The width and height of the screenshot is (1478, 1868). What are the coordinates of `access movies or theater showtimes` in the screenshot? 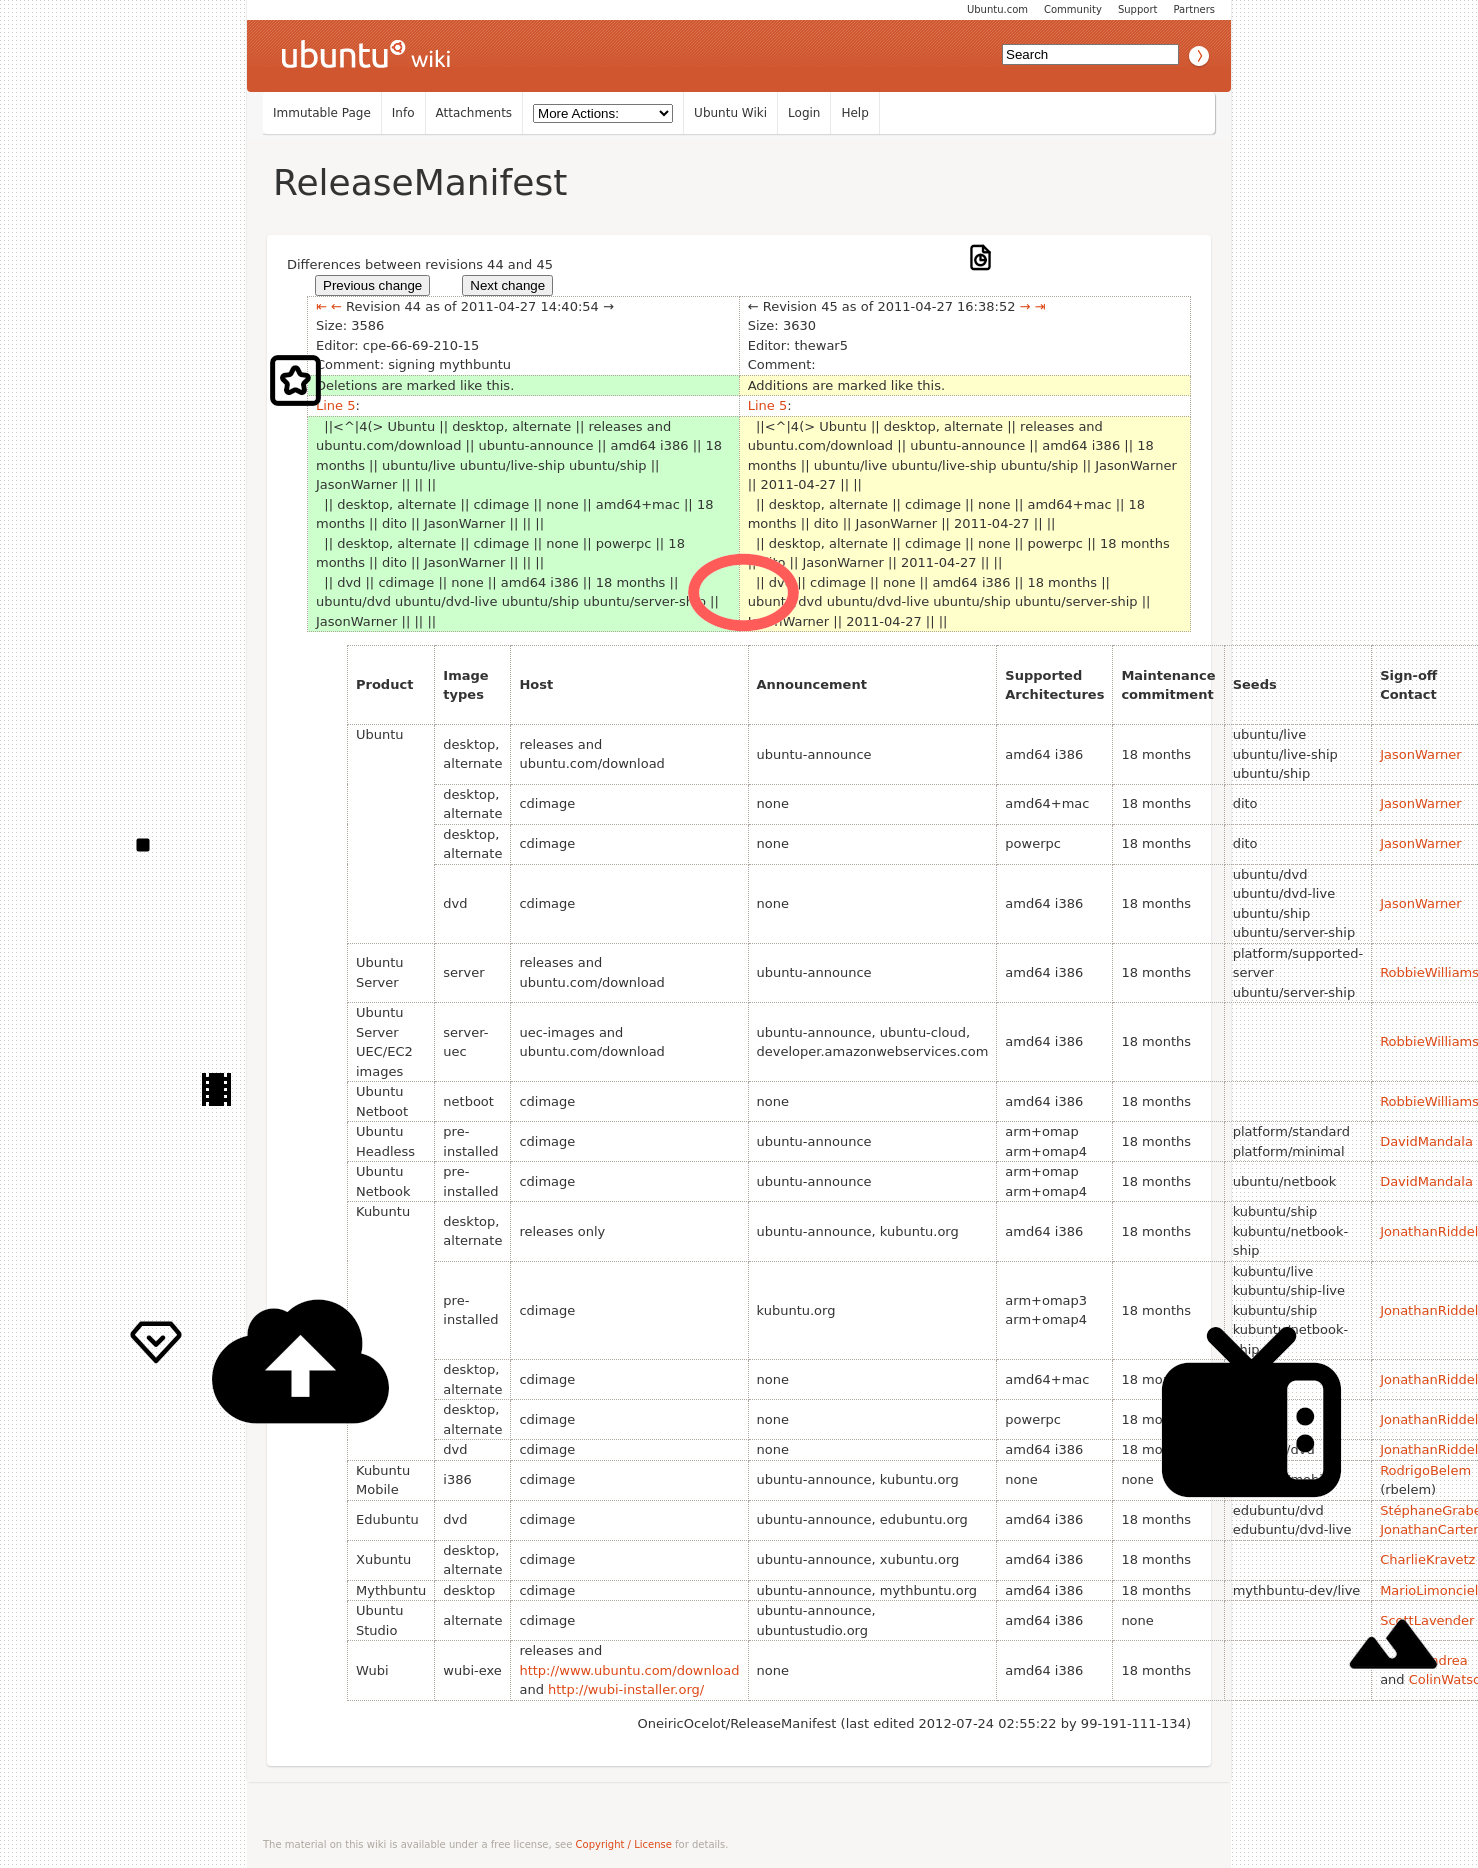 It's located at (216, 1089).